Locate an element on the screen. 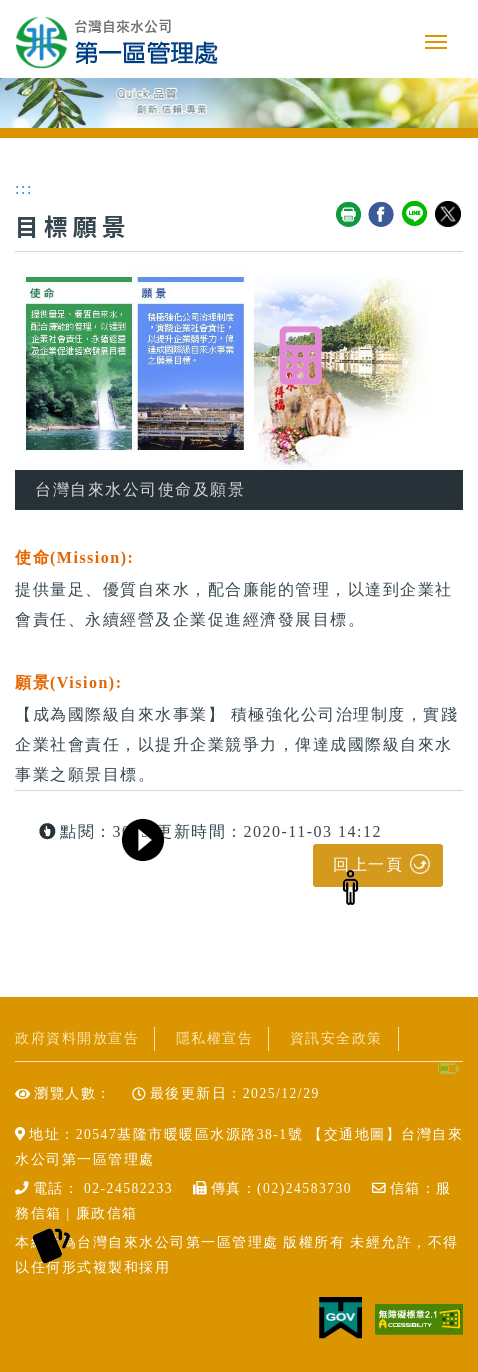 The image size is (478, 1372). view your card collection is located at coordinates (51, 1245).